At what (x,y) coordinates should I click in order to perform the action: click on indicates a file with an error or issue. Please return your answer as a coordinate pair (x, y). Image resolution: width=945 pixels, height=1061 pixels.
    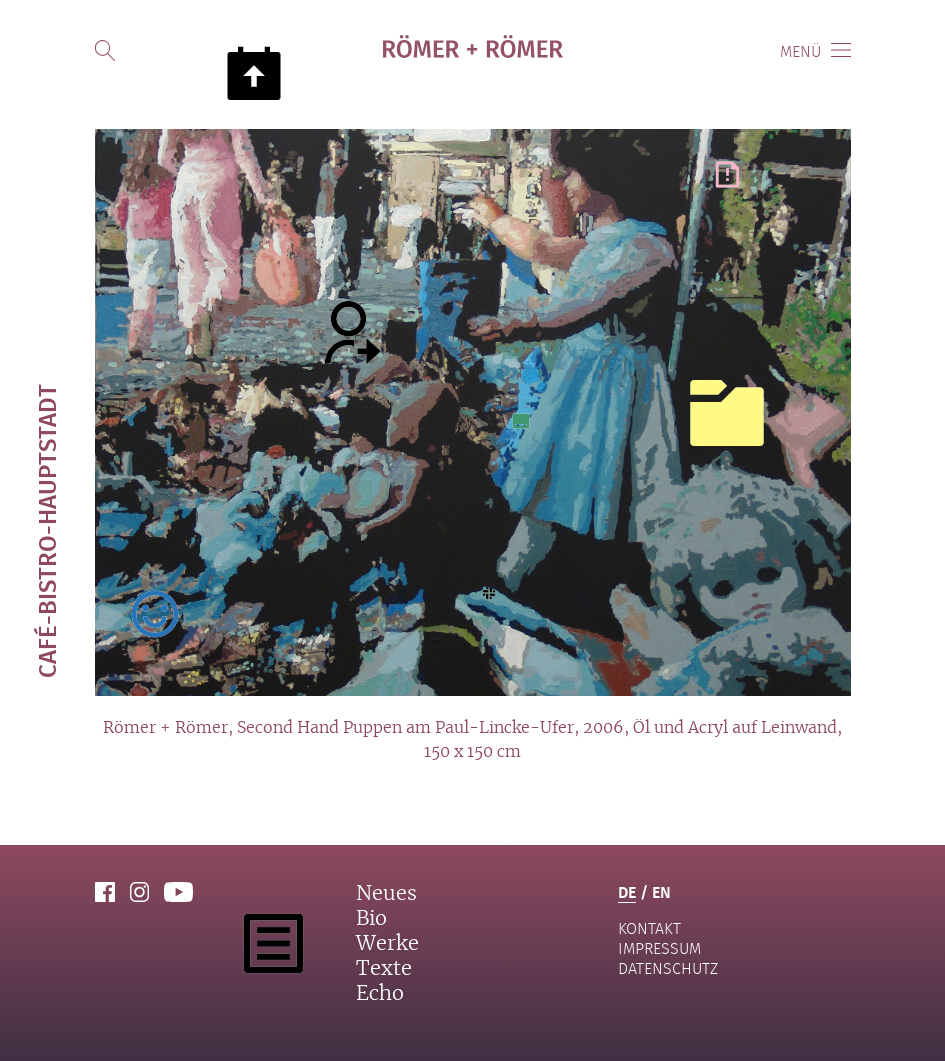
    Looking at the image, I should click on (727, 174).